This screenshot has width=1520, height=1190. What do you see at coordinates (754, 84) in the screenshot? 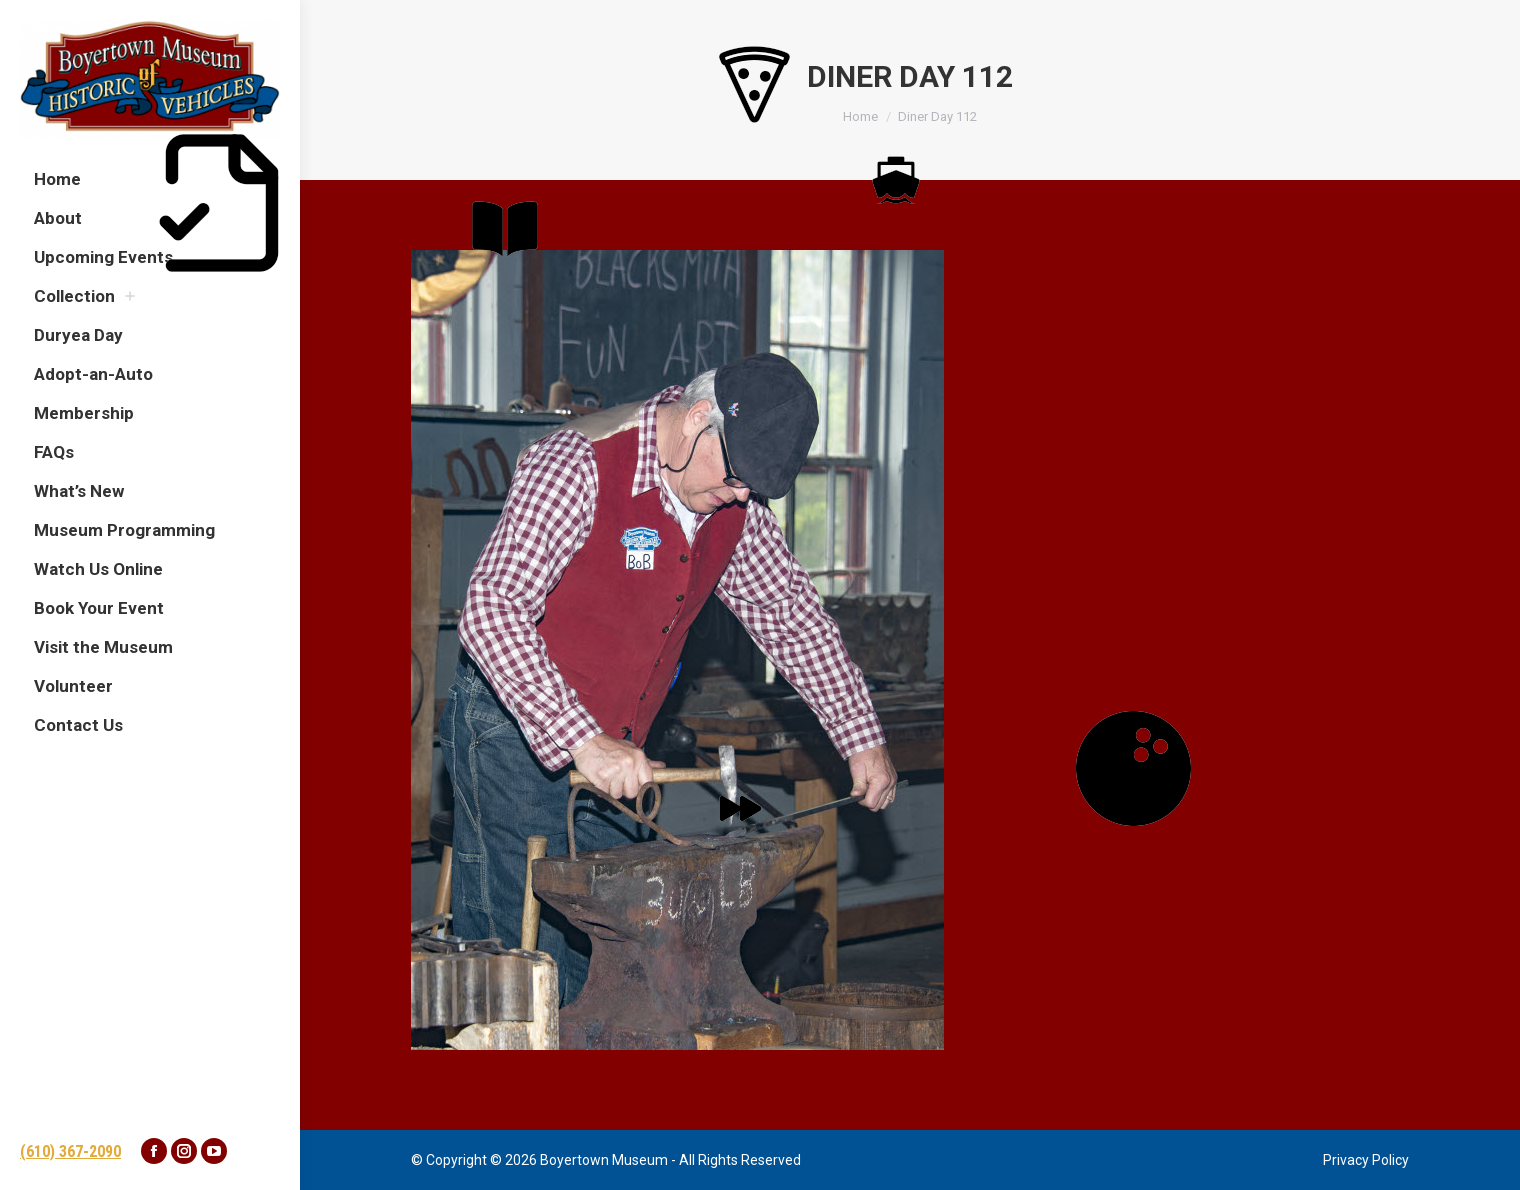
I see `browse food or restaurant options` at bounding box center [754, 84].